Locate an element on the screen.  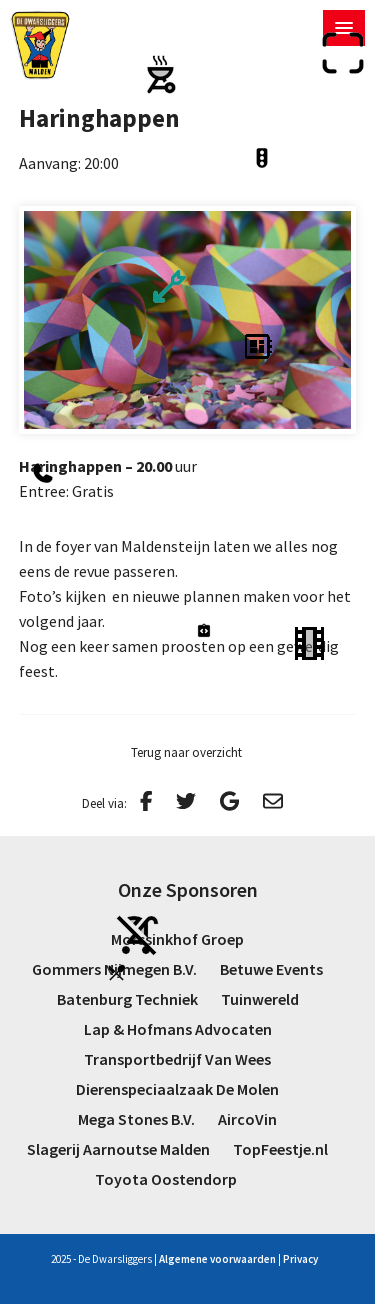
make a phone call is located at coordinates (42, 473).